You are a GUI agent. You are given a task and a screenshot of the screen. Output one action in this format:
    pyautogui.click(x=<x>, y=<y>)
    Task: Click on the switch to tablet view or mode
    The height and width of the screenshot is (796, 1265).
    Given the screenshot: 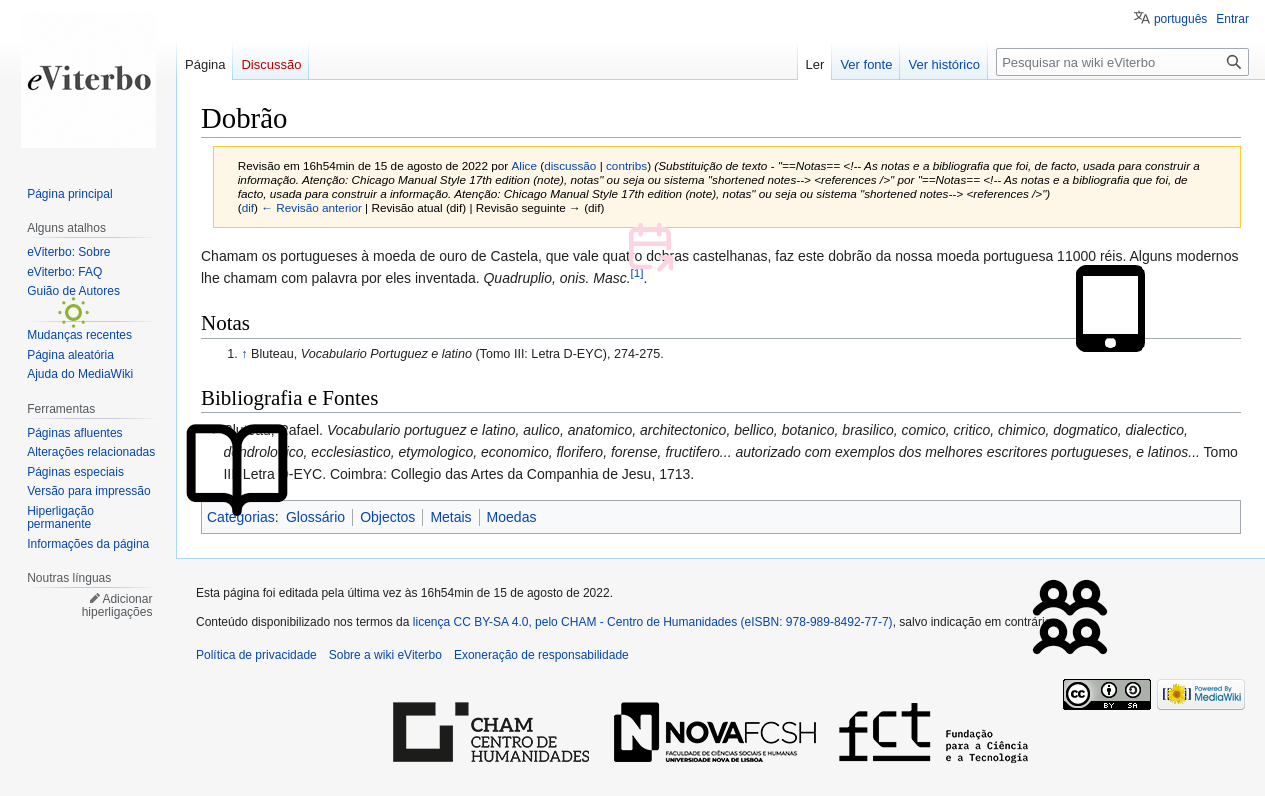 What is the action you would take?
    pyautogui.click(x=1112, y=308)
    